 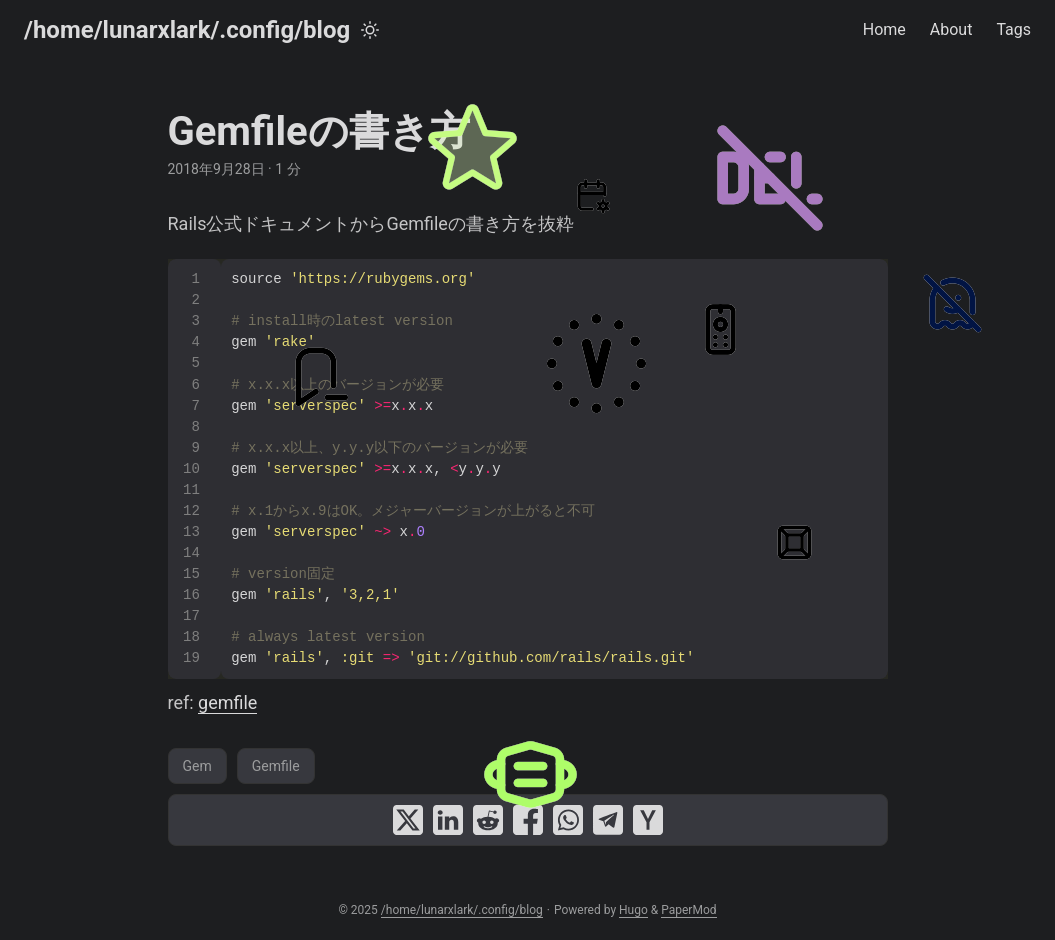 What do you see at coordinates (596, 363) in the screenshot?
I see `indicates a verified or validation status in progress` at bounding box center [596, 363].